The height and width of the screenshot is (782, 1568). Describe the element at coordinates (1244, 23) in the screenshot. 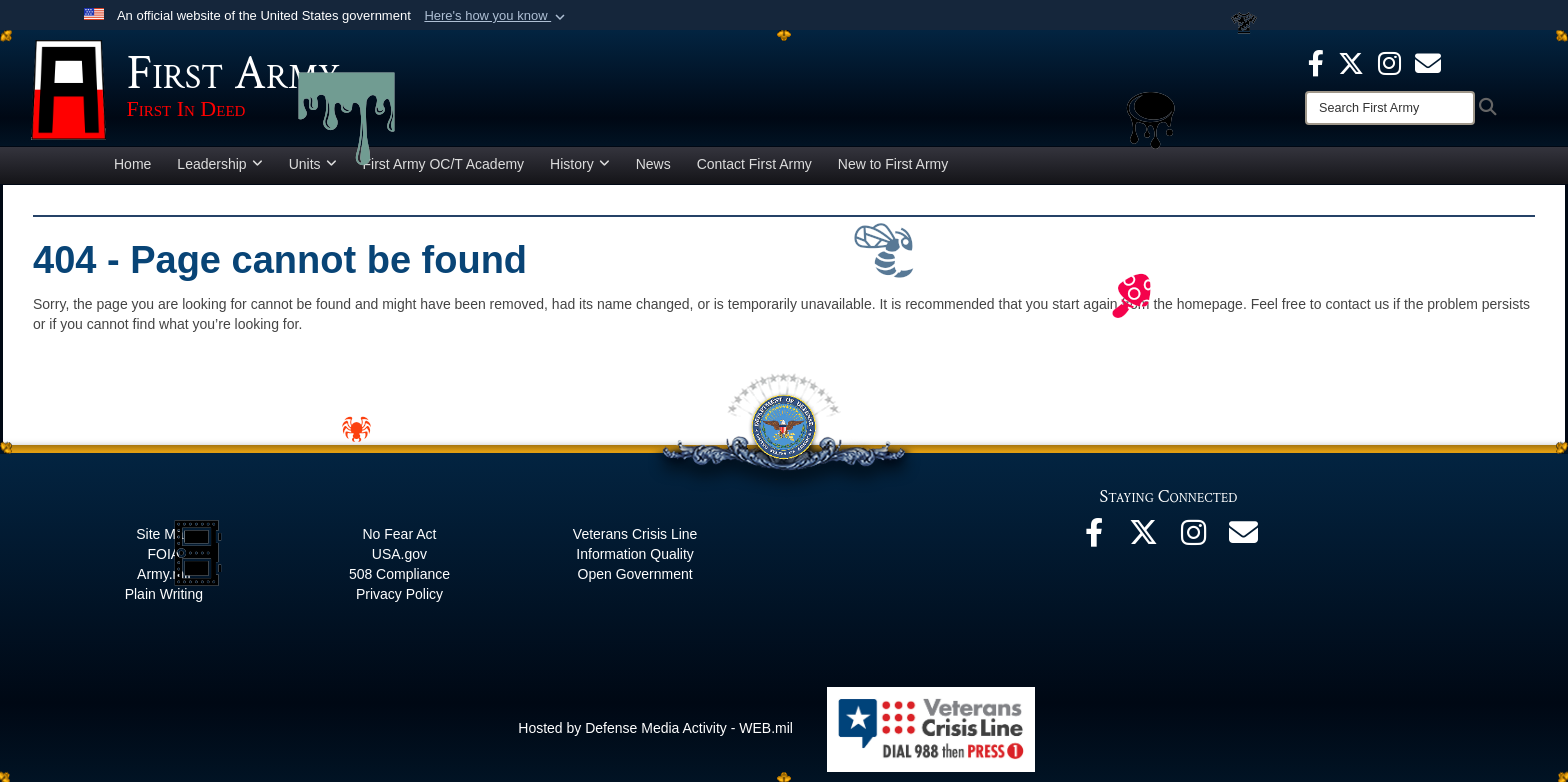

I see `equip scale mail armor` at that location.